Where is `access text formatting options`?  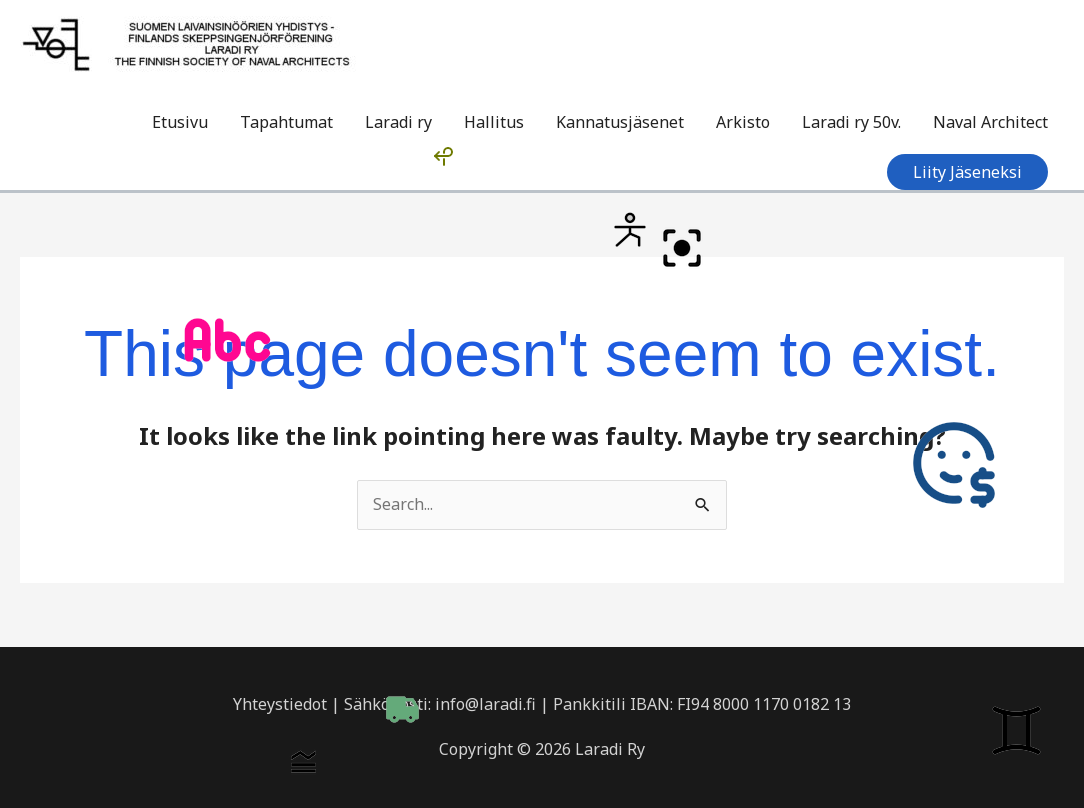 access text formatting options is located at coordinates (228, 340).